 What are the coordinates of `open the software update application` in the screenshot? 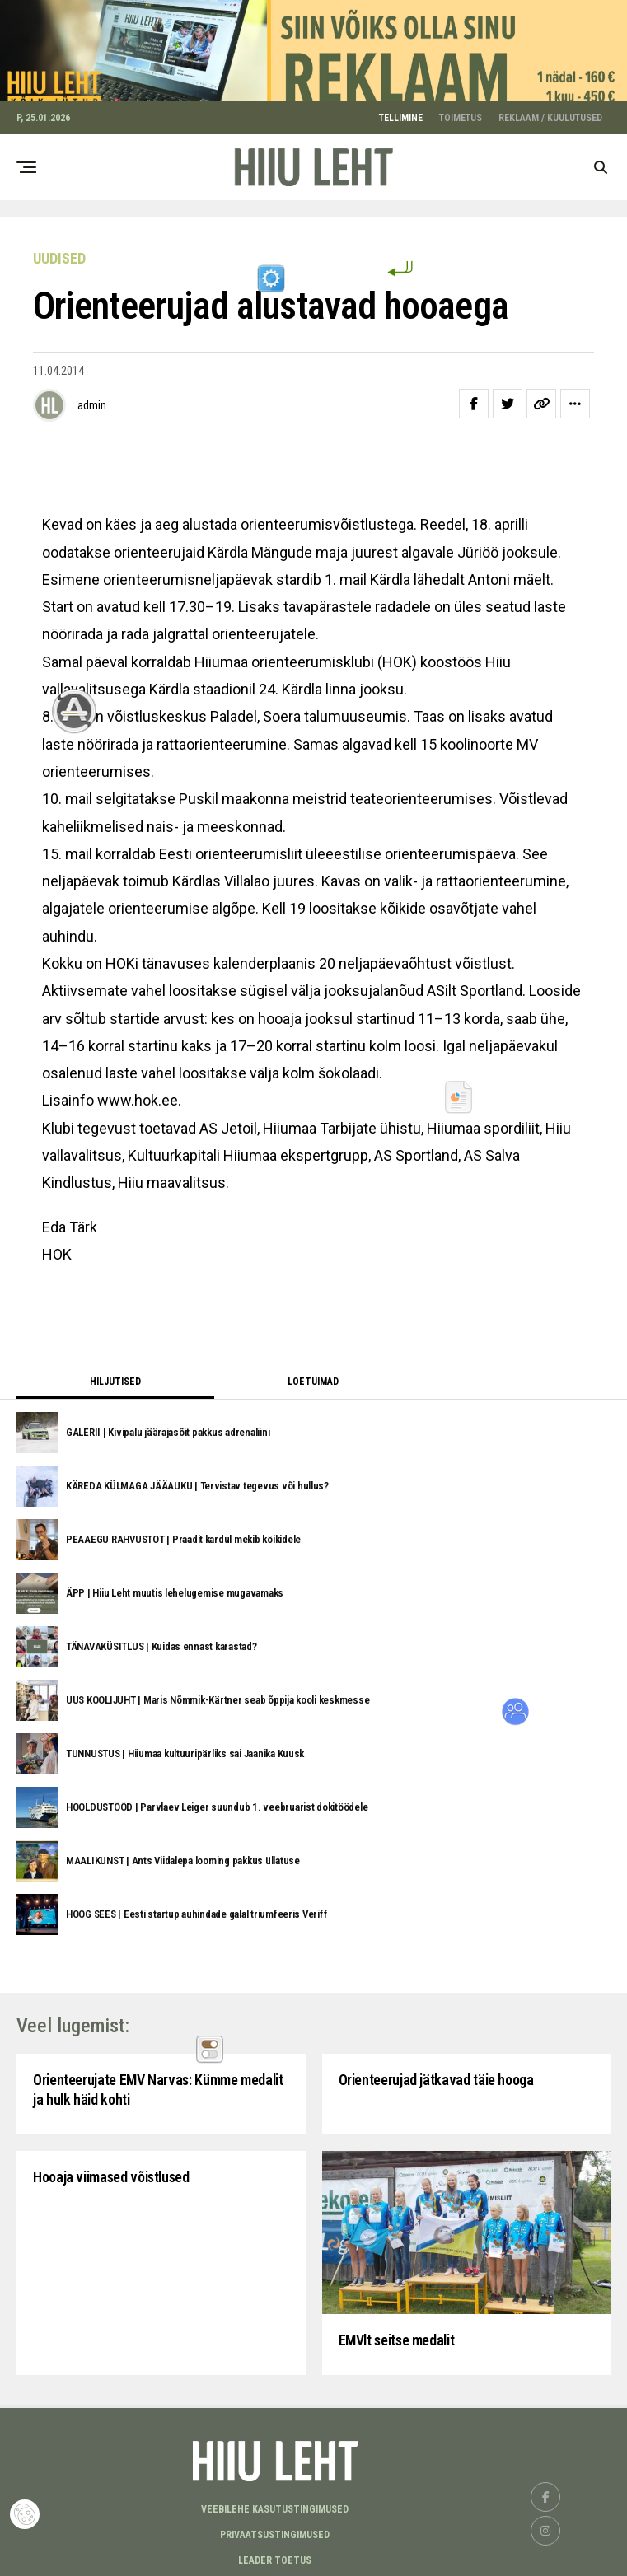 It's located at (74, 711).